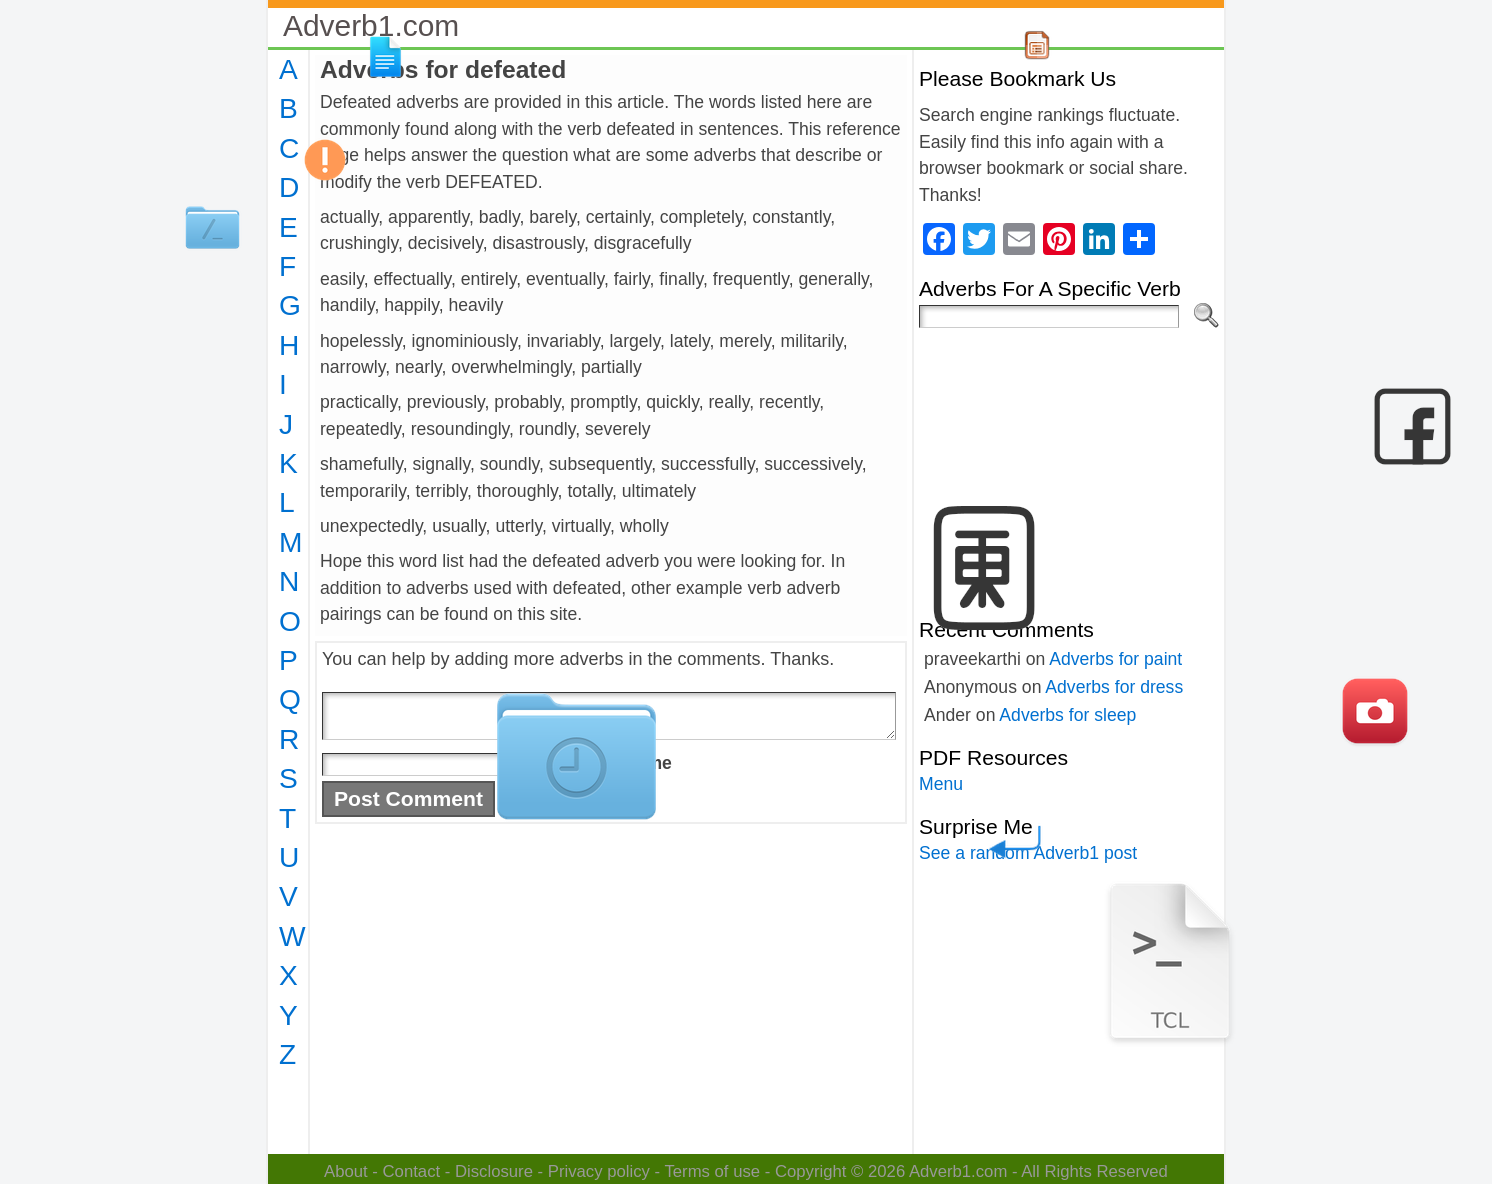 The height and width of the screenshot is (1184, 1492). What do you see at coordinates (988, 568) in the screenshot?
I see `launch gnome mahjongg tile matching game` at bounding box center [988, 568].